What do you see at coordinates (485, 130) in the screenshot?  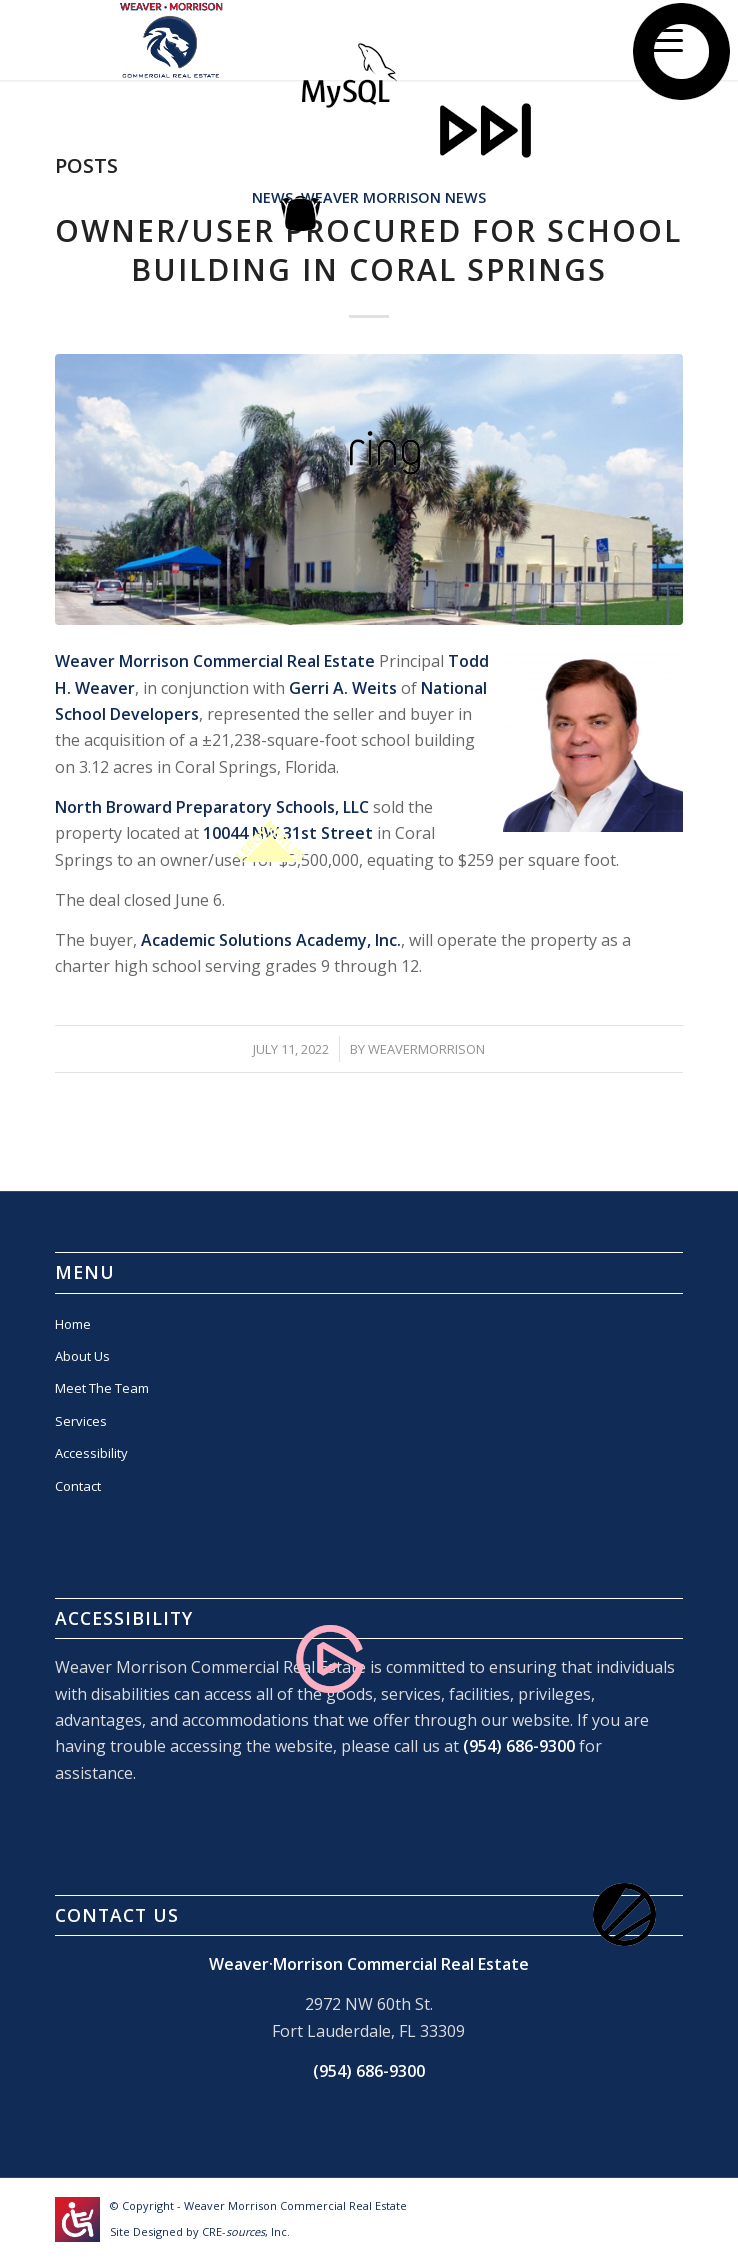 I see `skip to the end of the current track` at bounding box center [485, 130].